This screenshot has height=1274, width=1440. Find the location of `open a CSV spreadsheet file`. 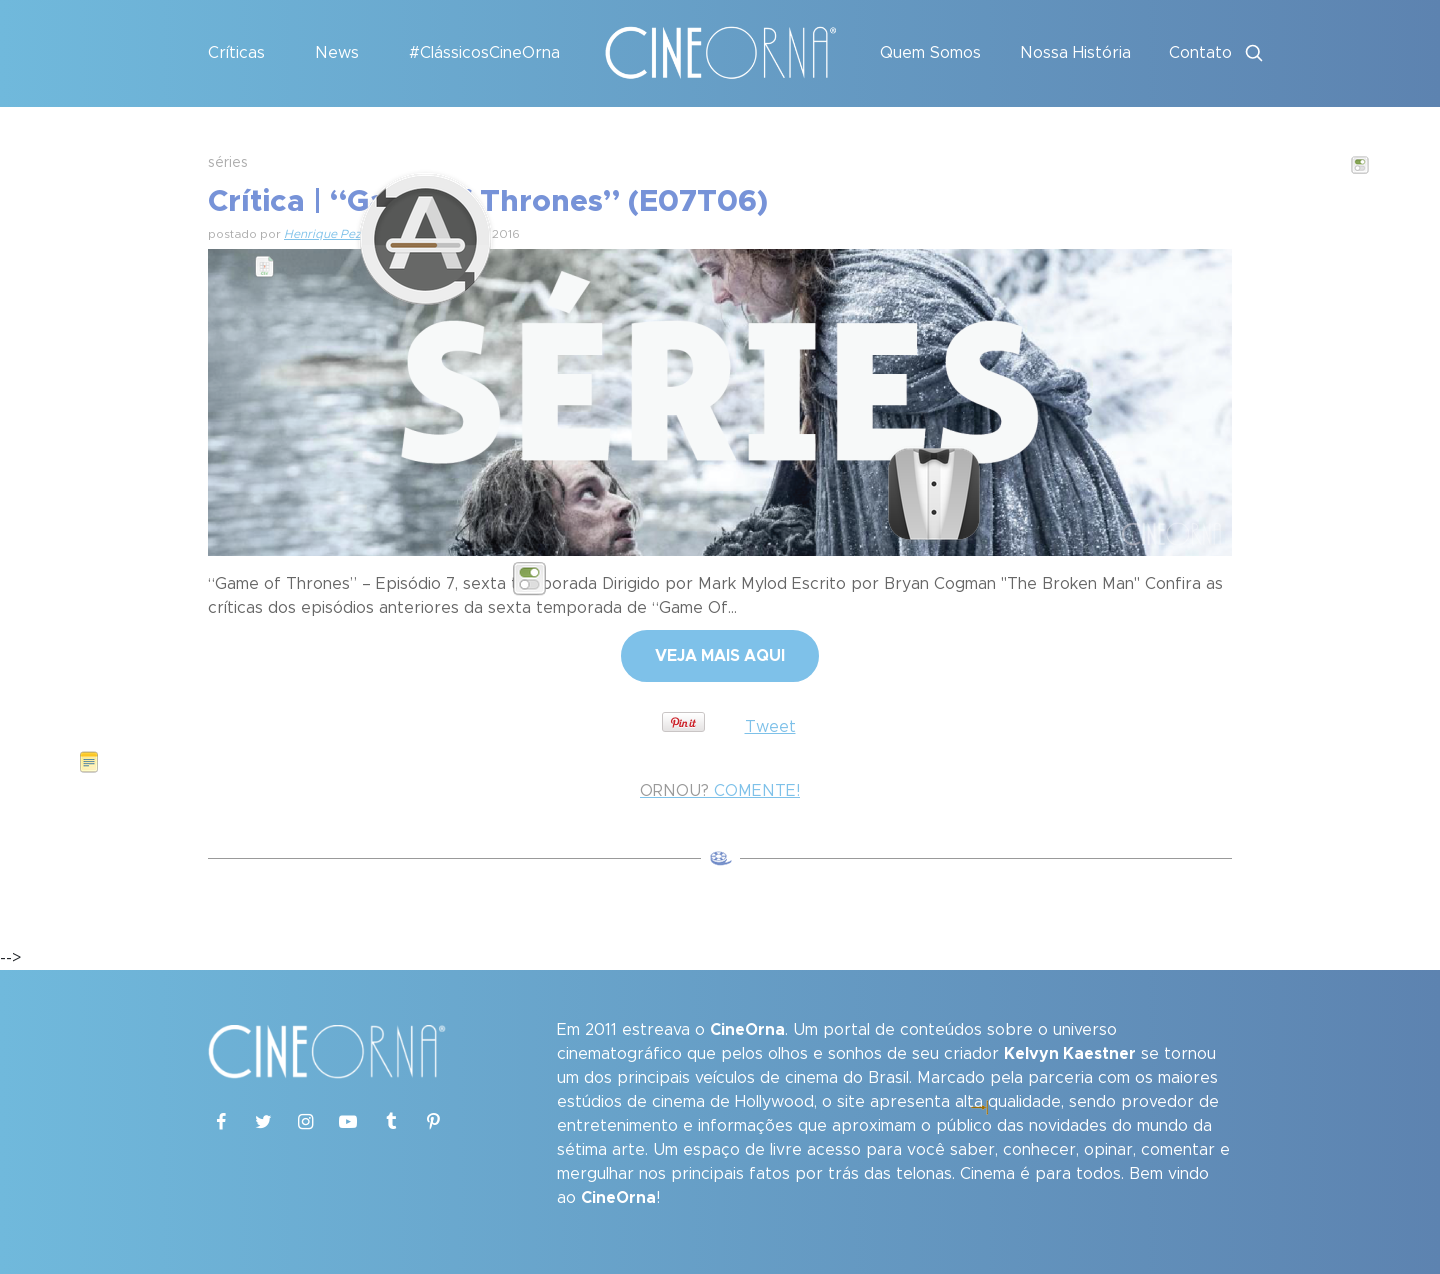

open a CSV spreadsheet file is located at coordinates (264, 266).